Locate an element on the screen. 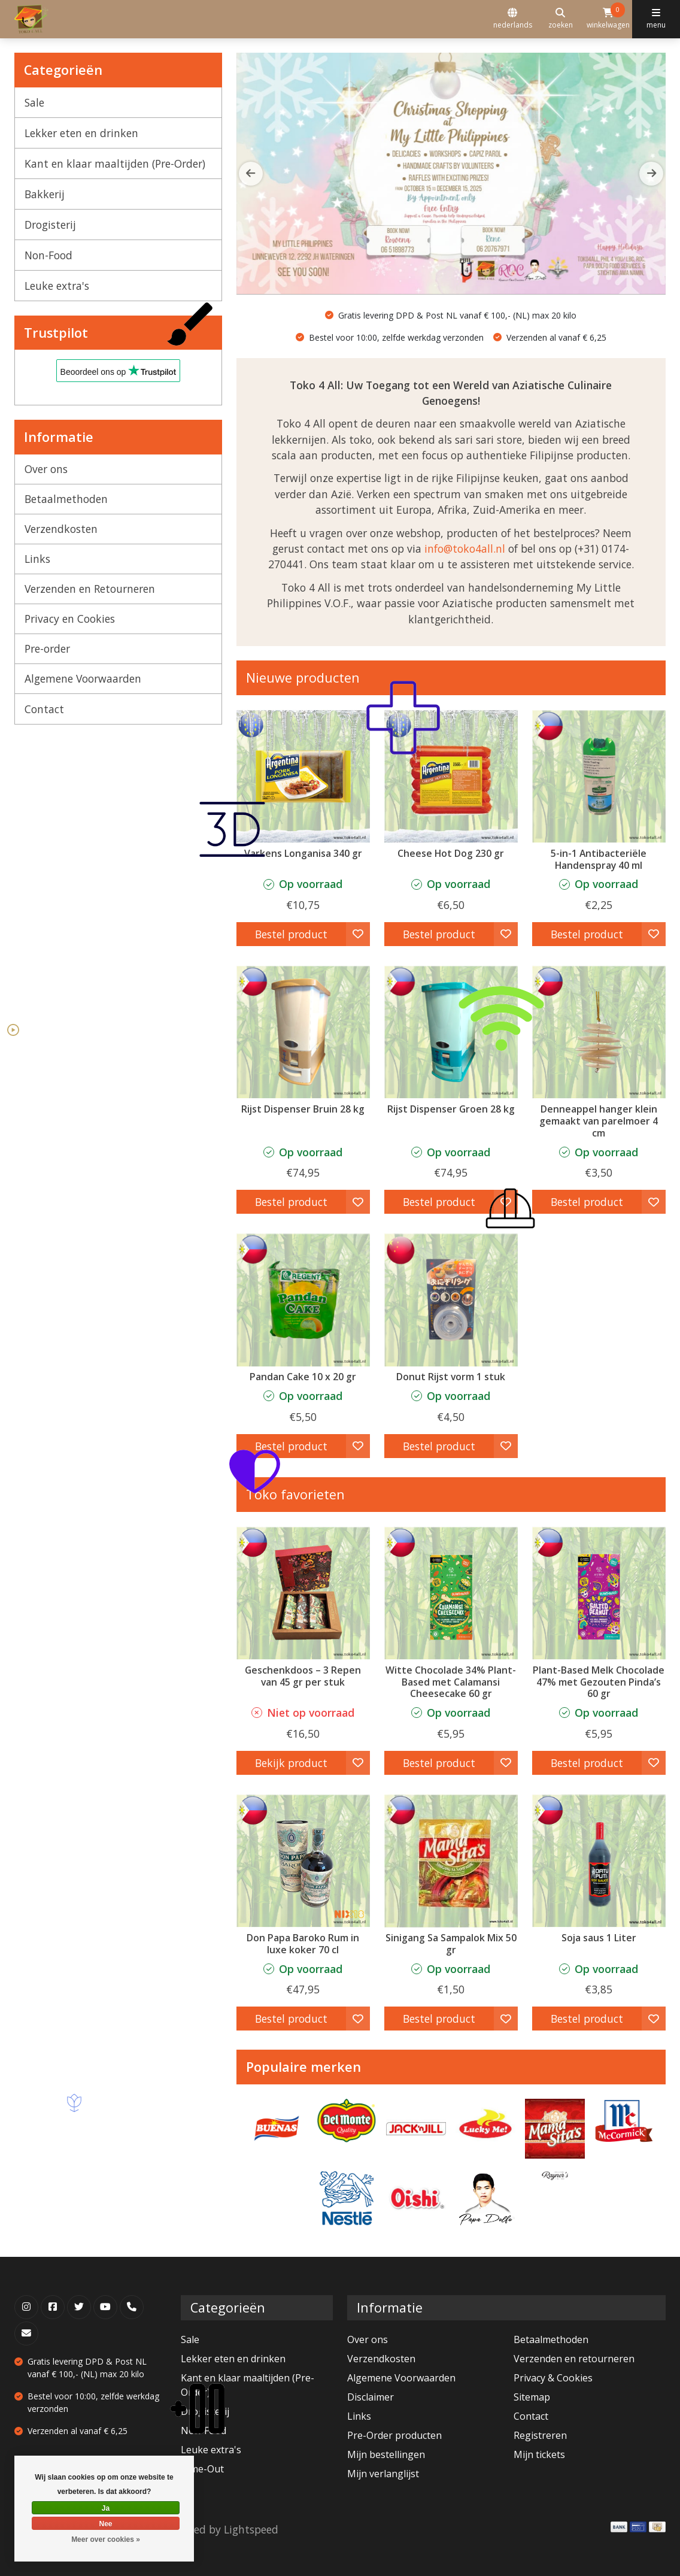 The image size is (680, 2576). access first aid or medical help information is located at coordinates (403, 717).